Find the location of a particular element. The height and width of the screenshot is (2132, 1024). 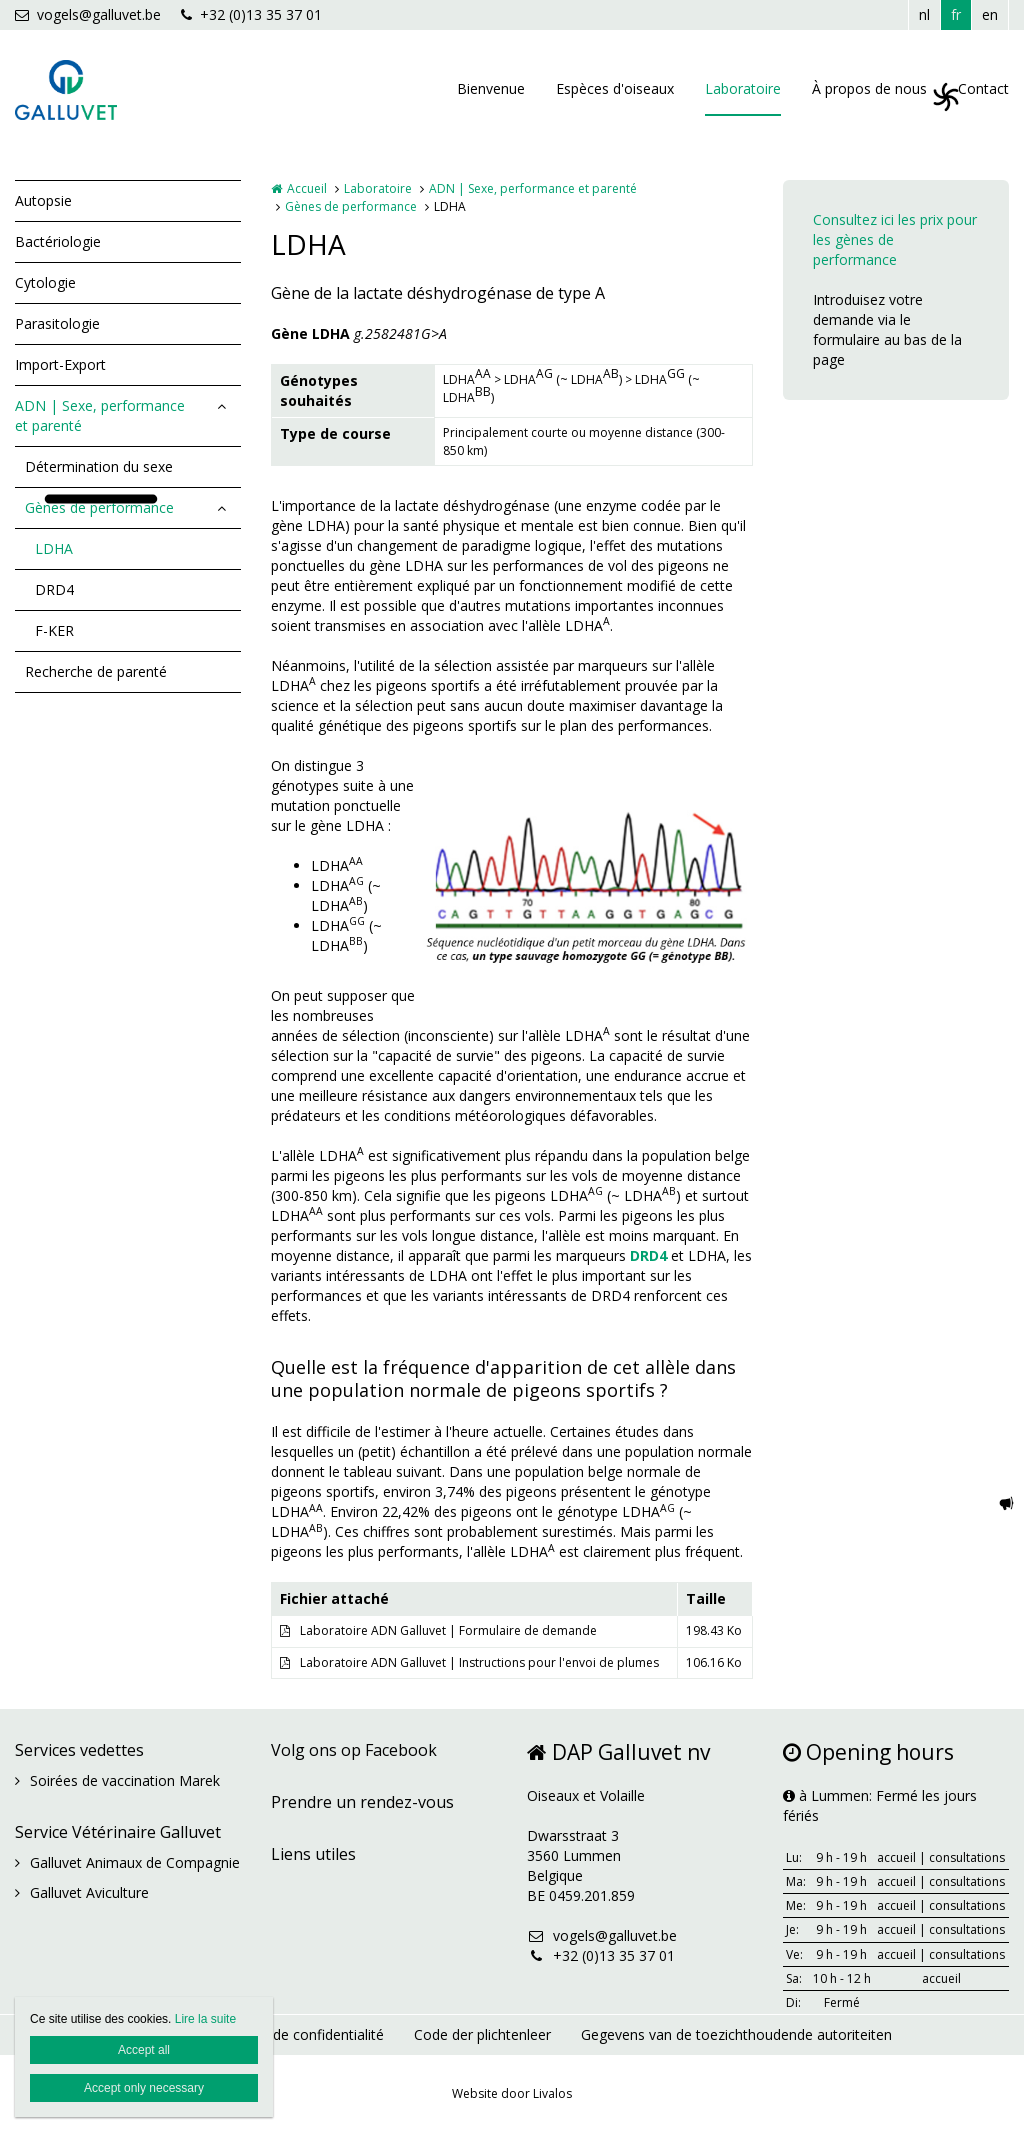

access space or astronomy-themed content is located at coordinates (946, 97).